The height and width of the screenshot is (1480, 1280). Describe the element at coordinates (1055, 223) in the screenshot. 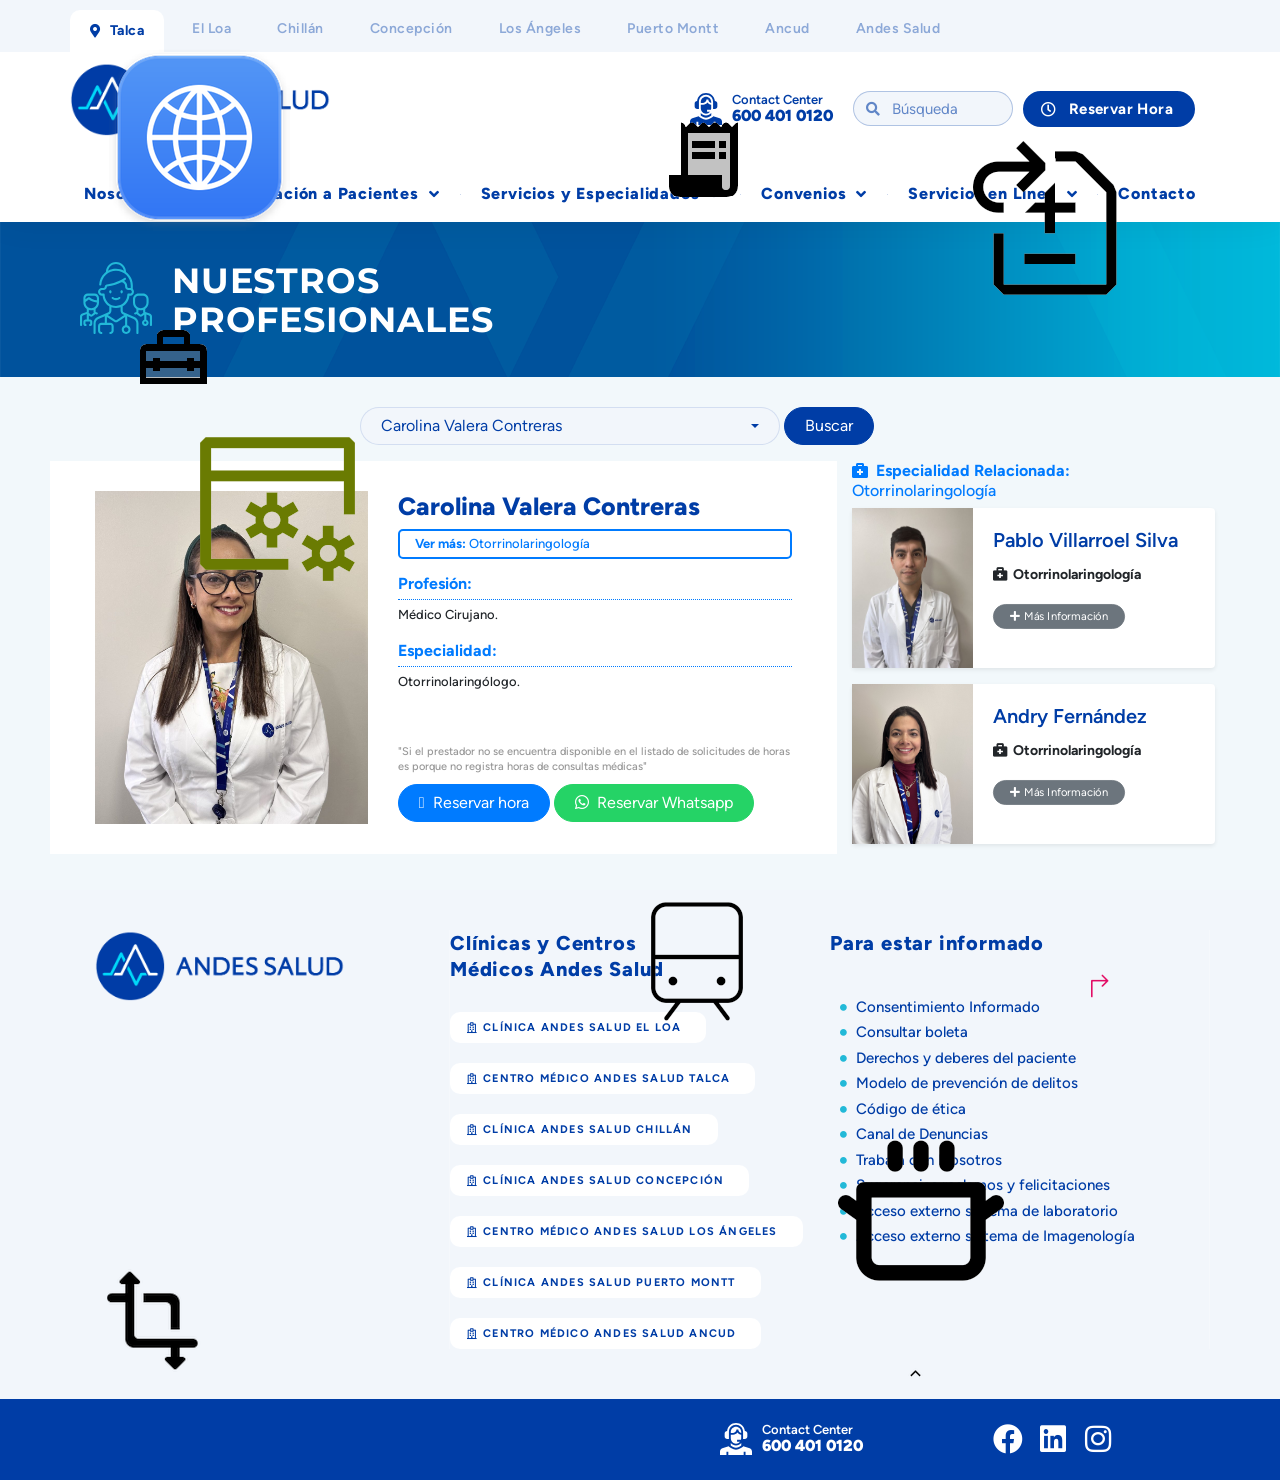

I see `view changes in a pull request` at that location.